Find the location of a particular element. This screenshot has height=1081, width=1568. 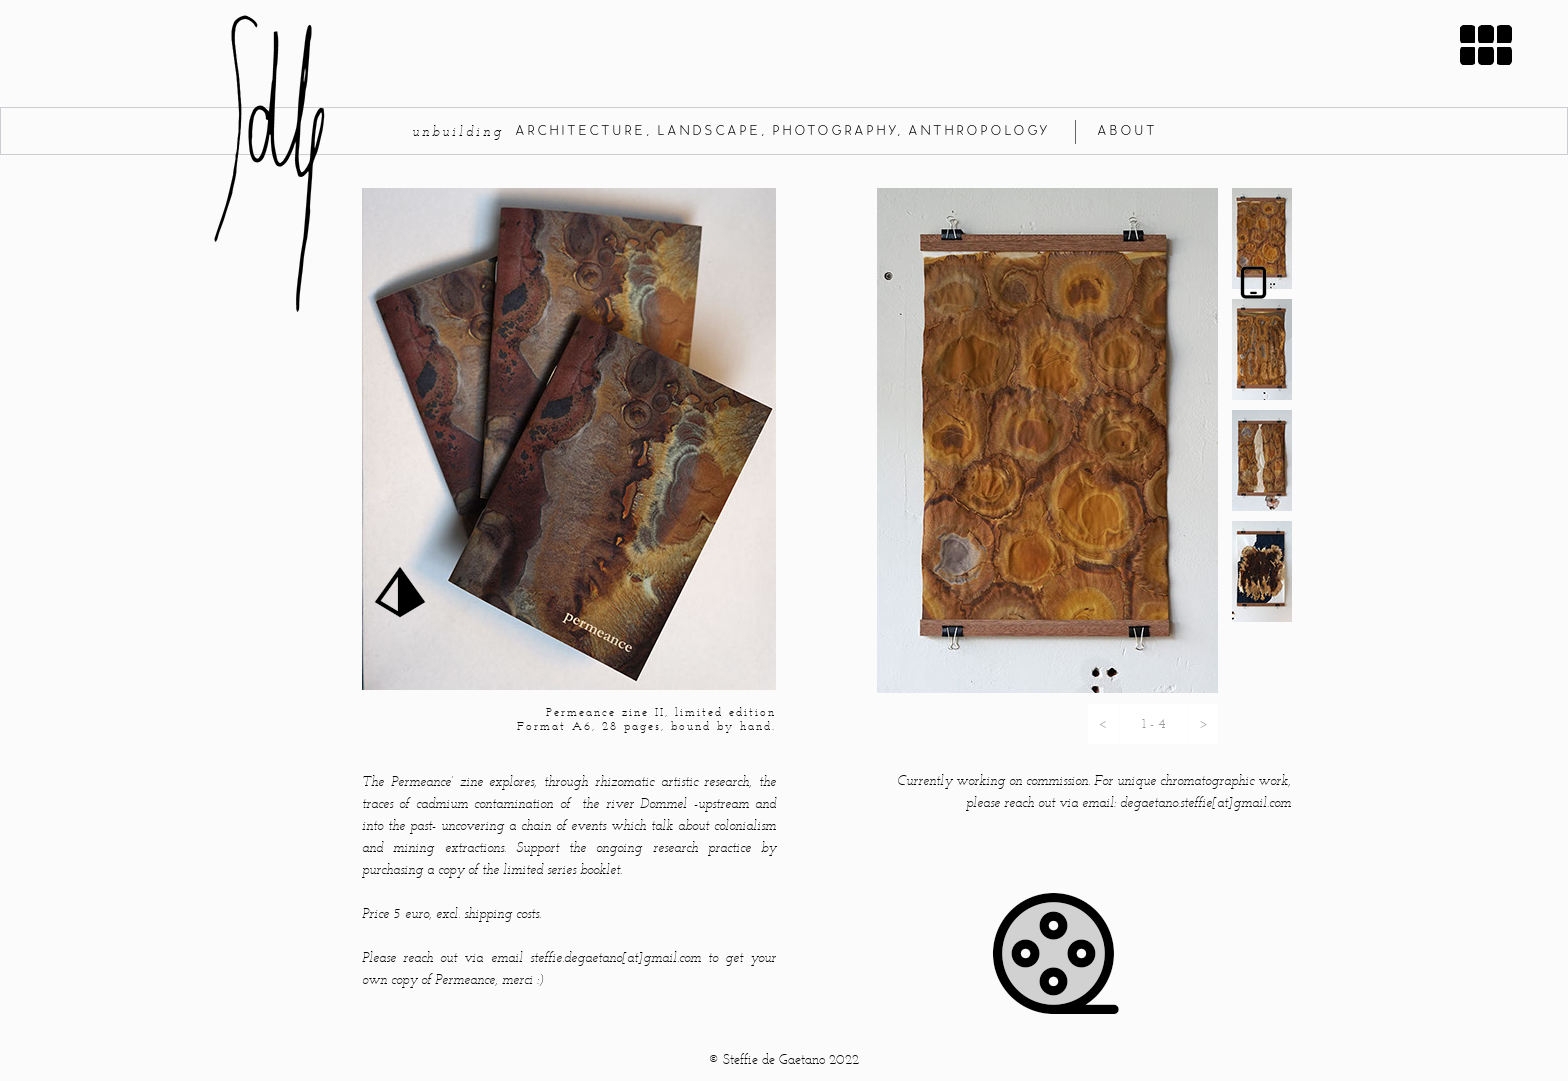

browse video or movie content is located at coordinates (1053, 953).